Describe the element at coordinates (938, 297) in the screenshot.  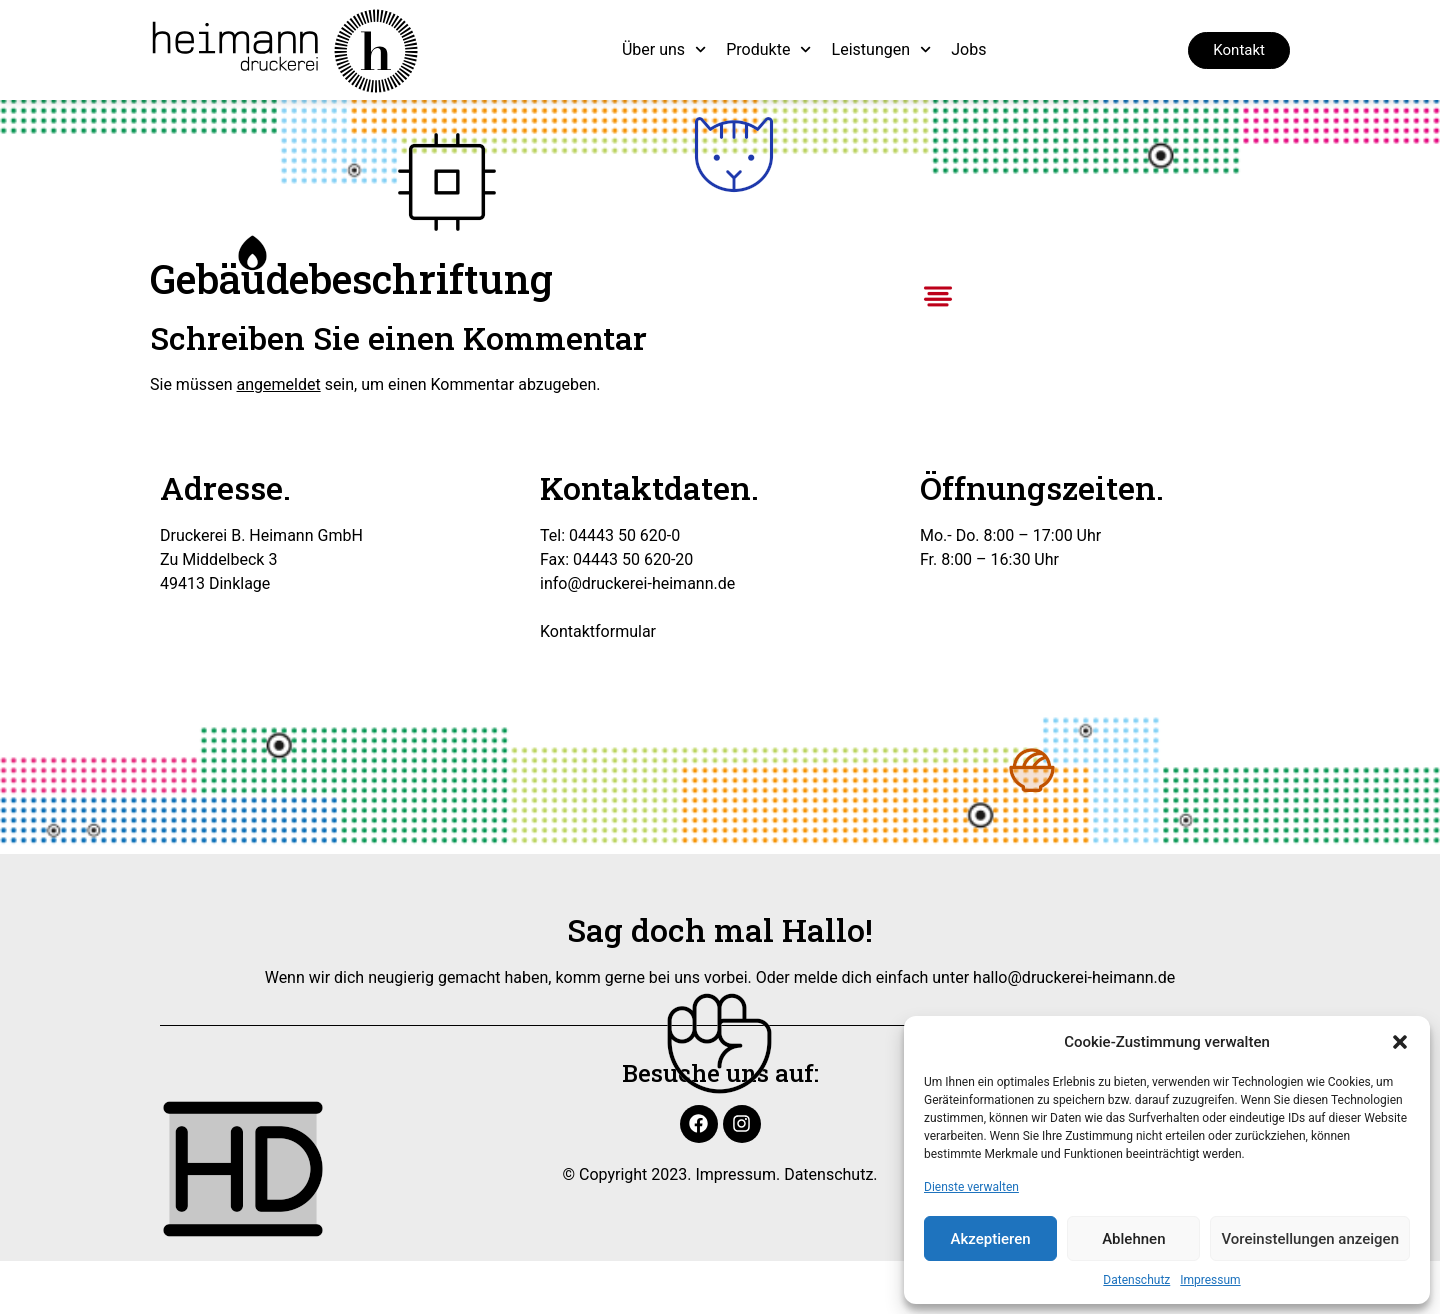
I see `center align text` at that location.